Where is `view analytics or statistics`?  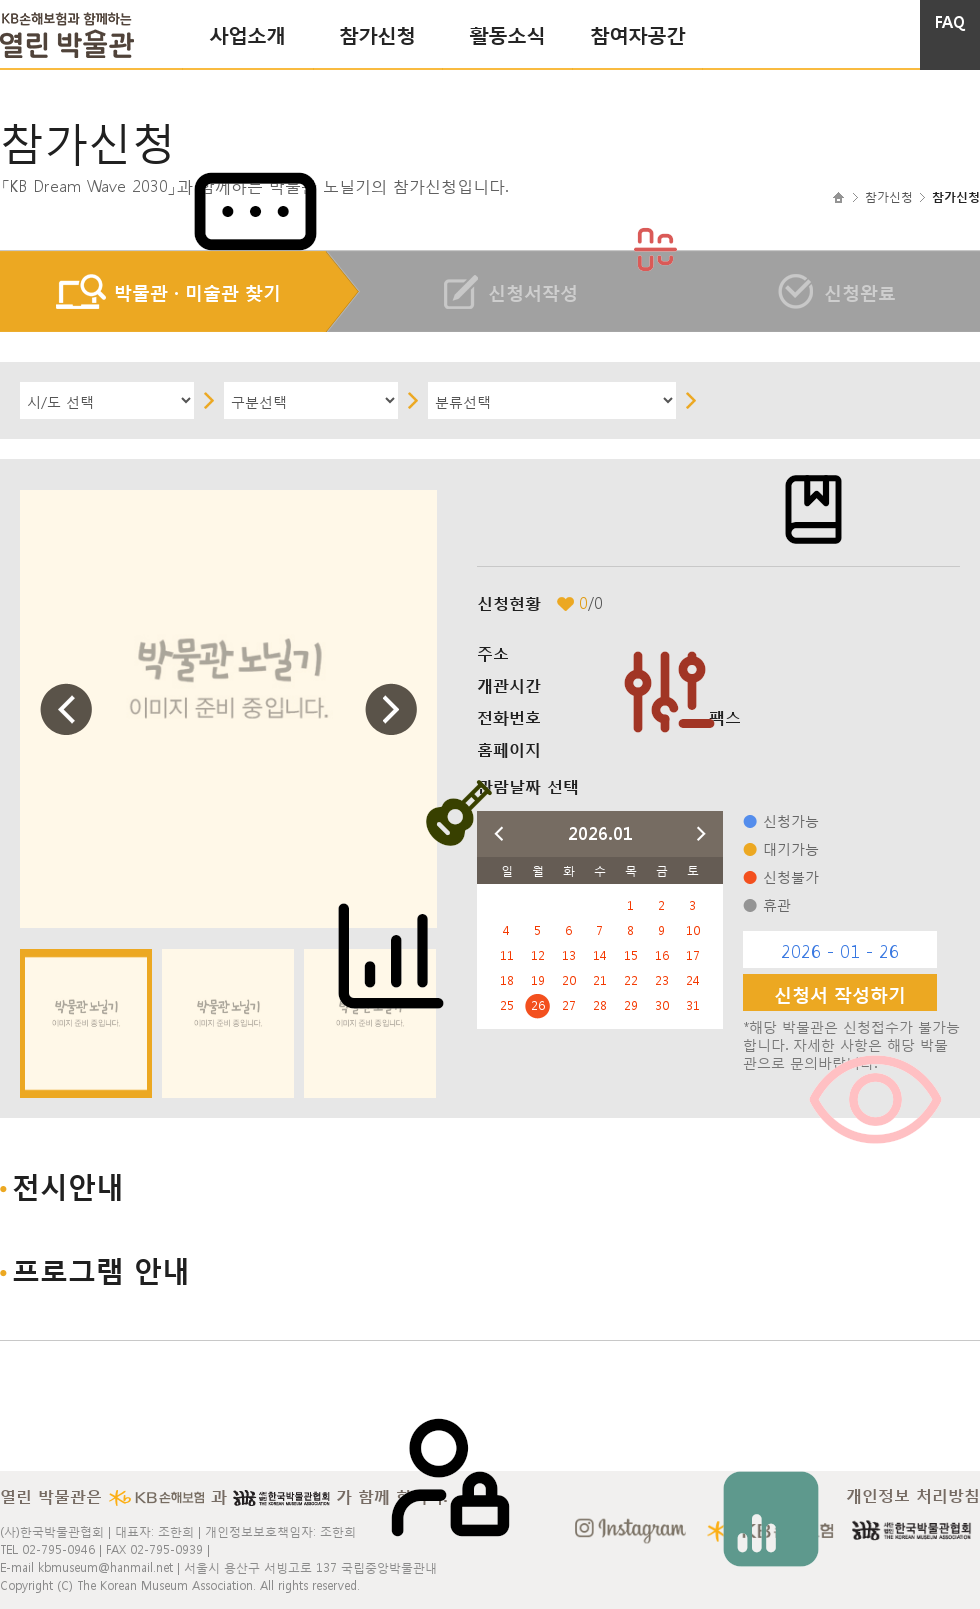 view analytics or statistics is located at coordinates (391, 956).